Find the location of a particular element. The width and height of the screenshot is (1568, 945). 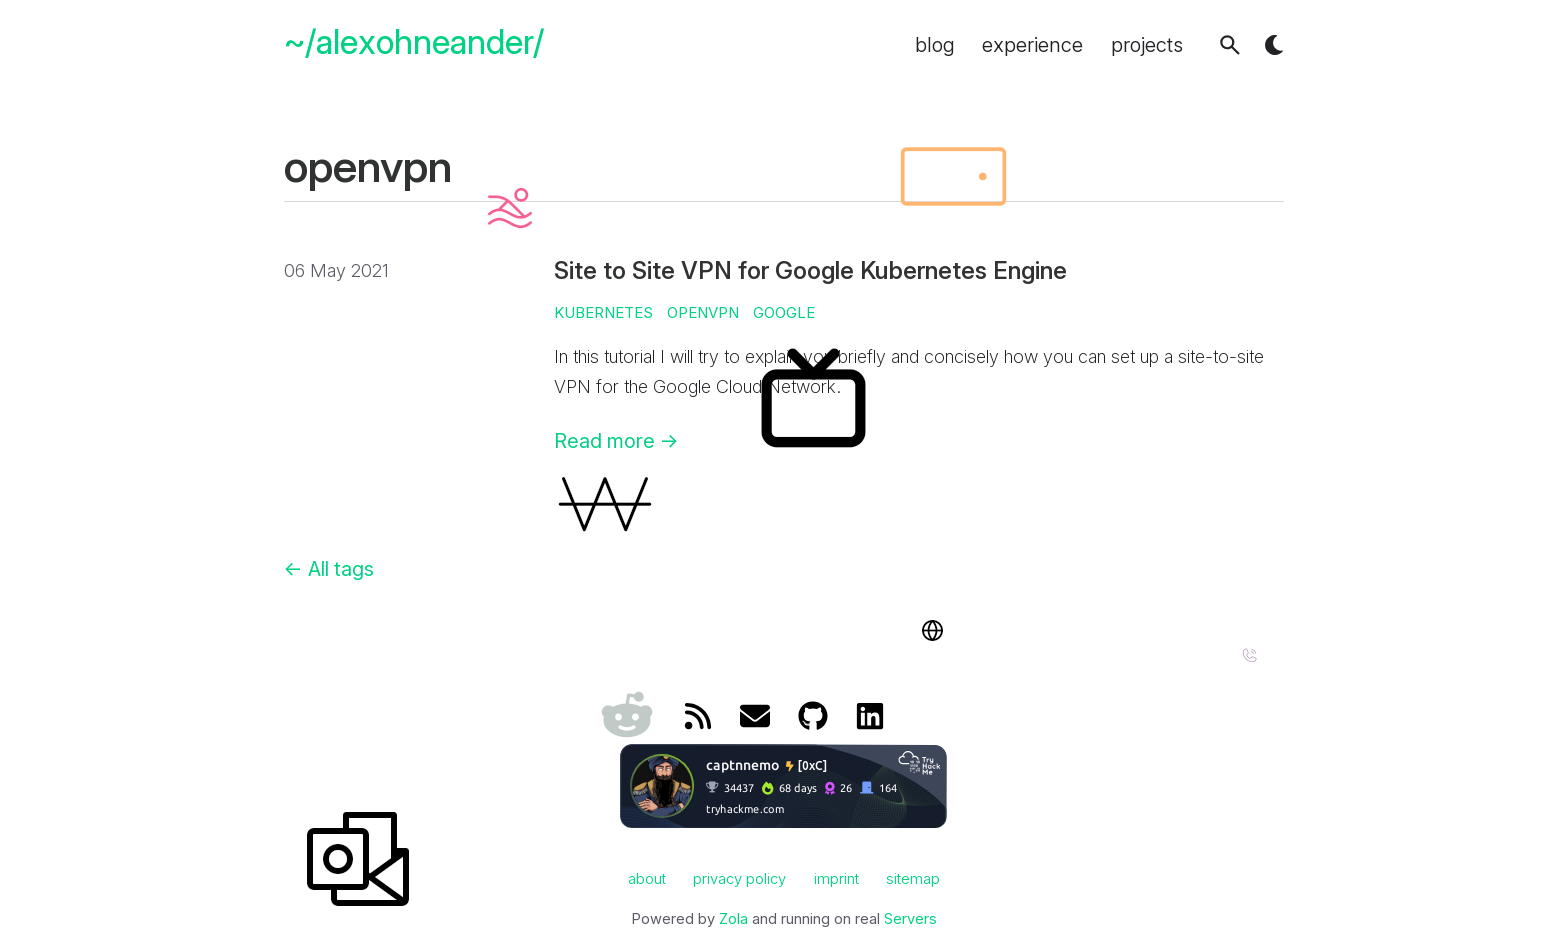

make a phone call is located at coordinates (1250, 655).